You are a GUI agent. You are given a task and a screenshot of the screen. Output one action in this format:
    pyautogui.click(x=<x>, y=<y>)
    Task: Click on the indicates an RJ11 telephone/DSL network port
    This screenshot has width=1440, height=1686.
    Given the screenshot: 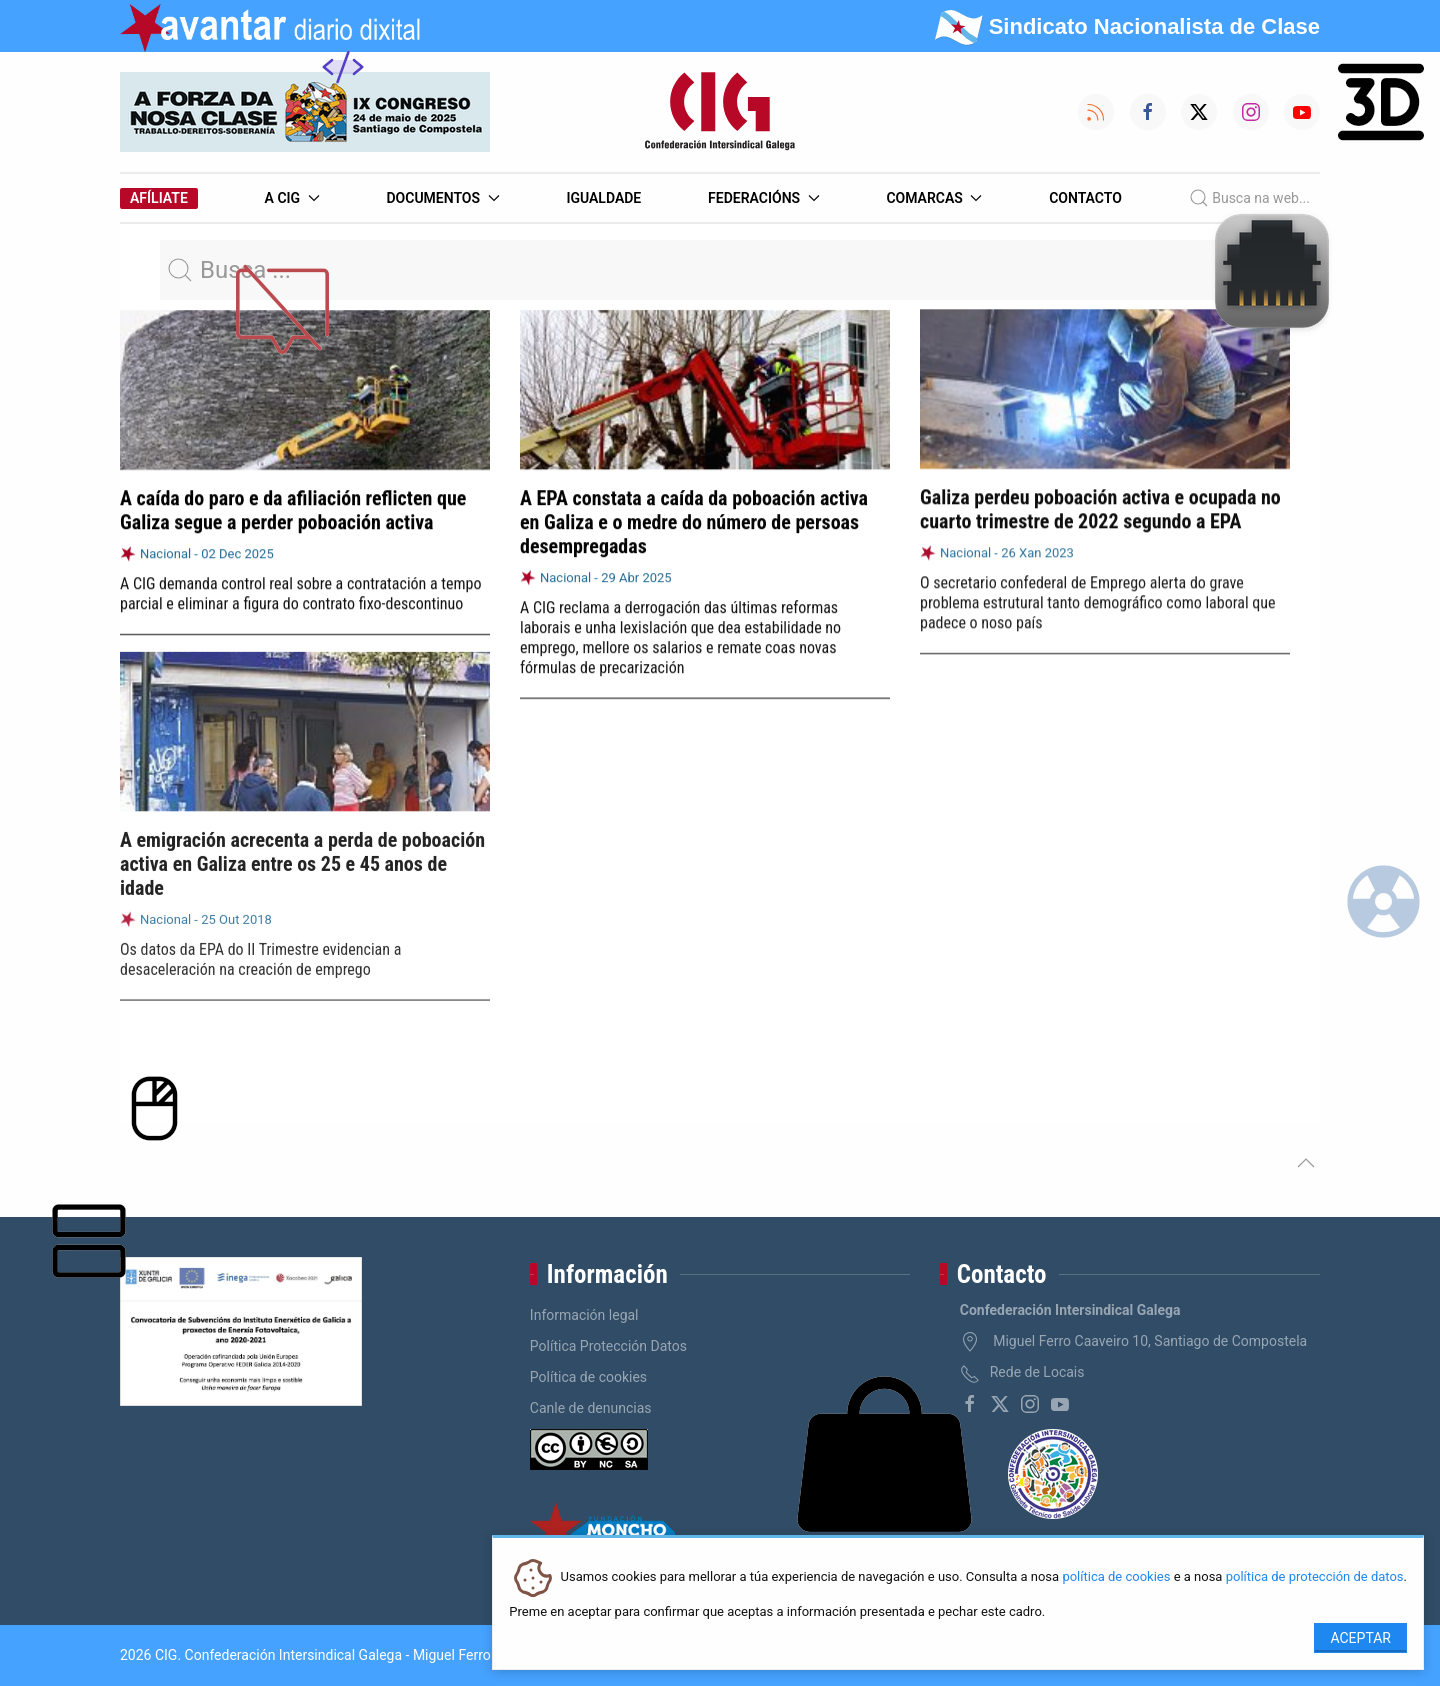 What is the action you would take?
    pyautogui.click(x=1272, y=271)
    